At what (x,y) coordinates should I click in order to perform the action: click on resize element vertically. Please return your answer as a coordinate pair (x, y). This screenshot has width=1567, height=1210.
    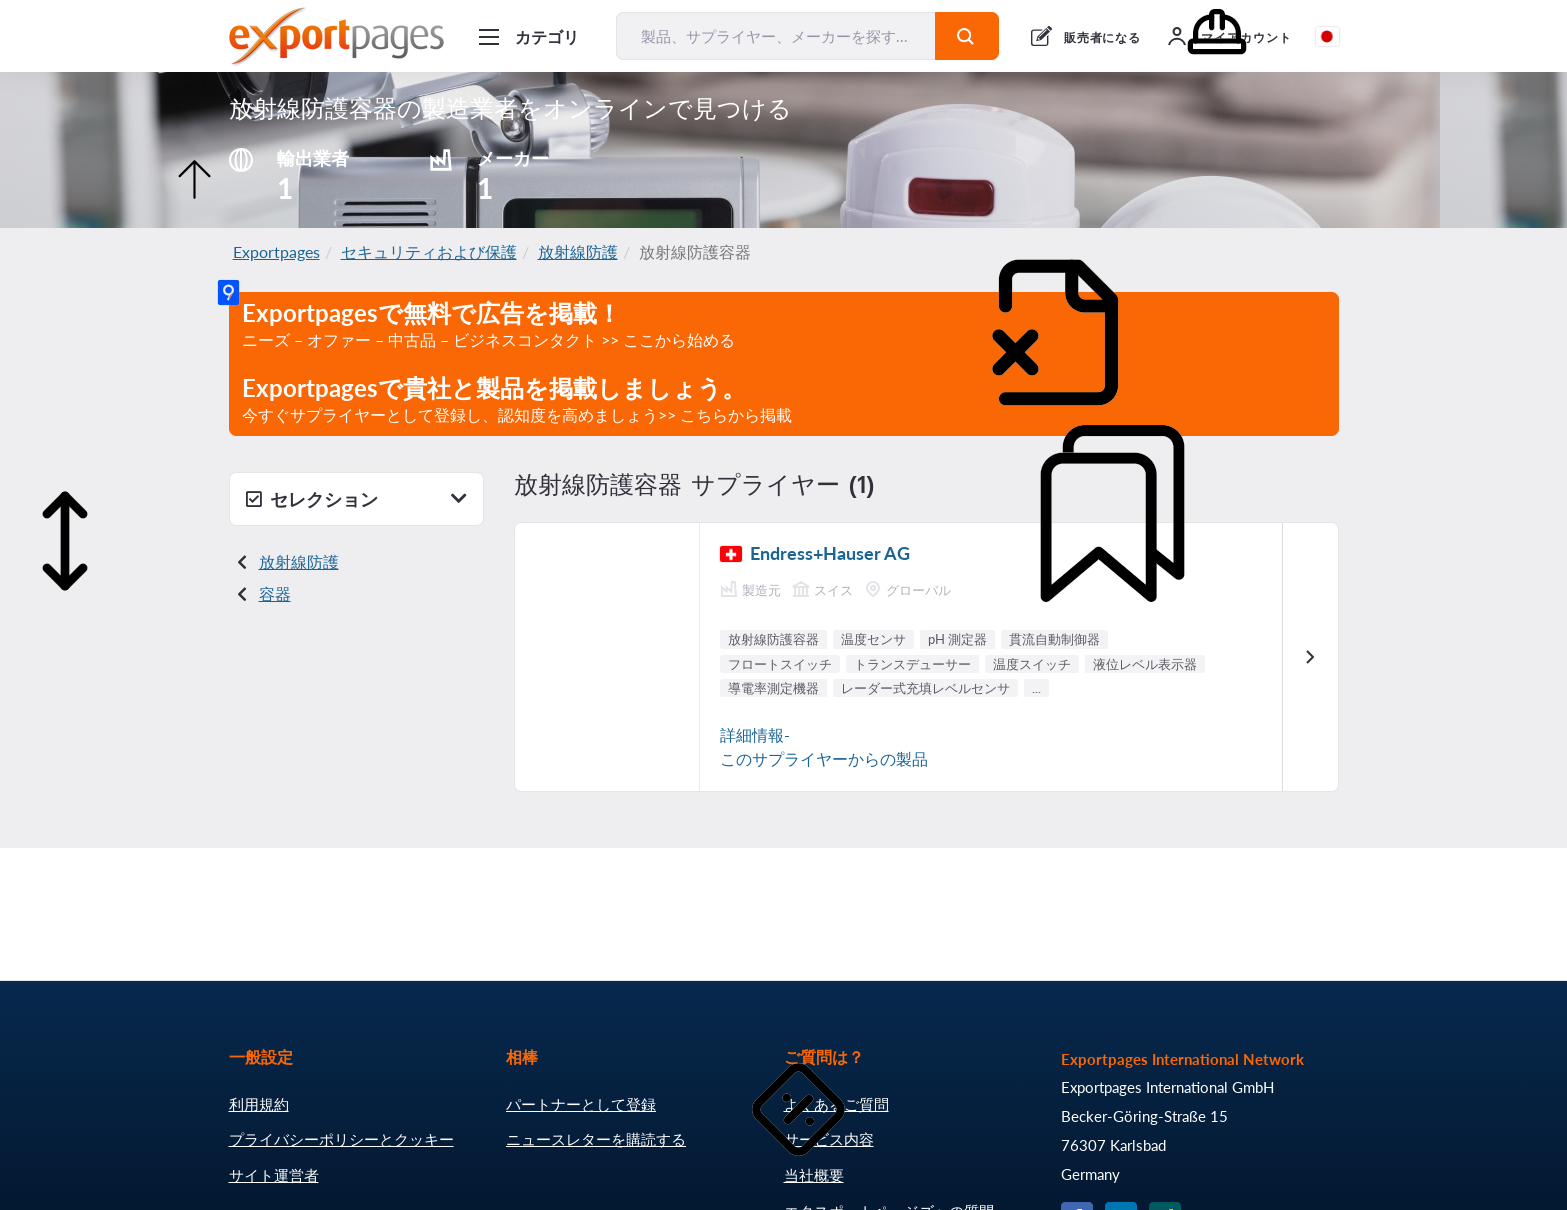
    Looking at the image, I should click on (65, 541).